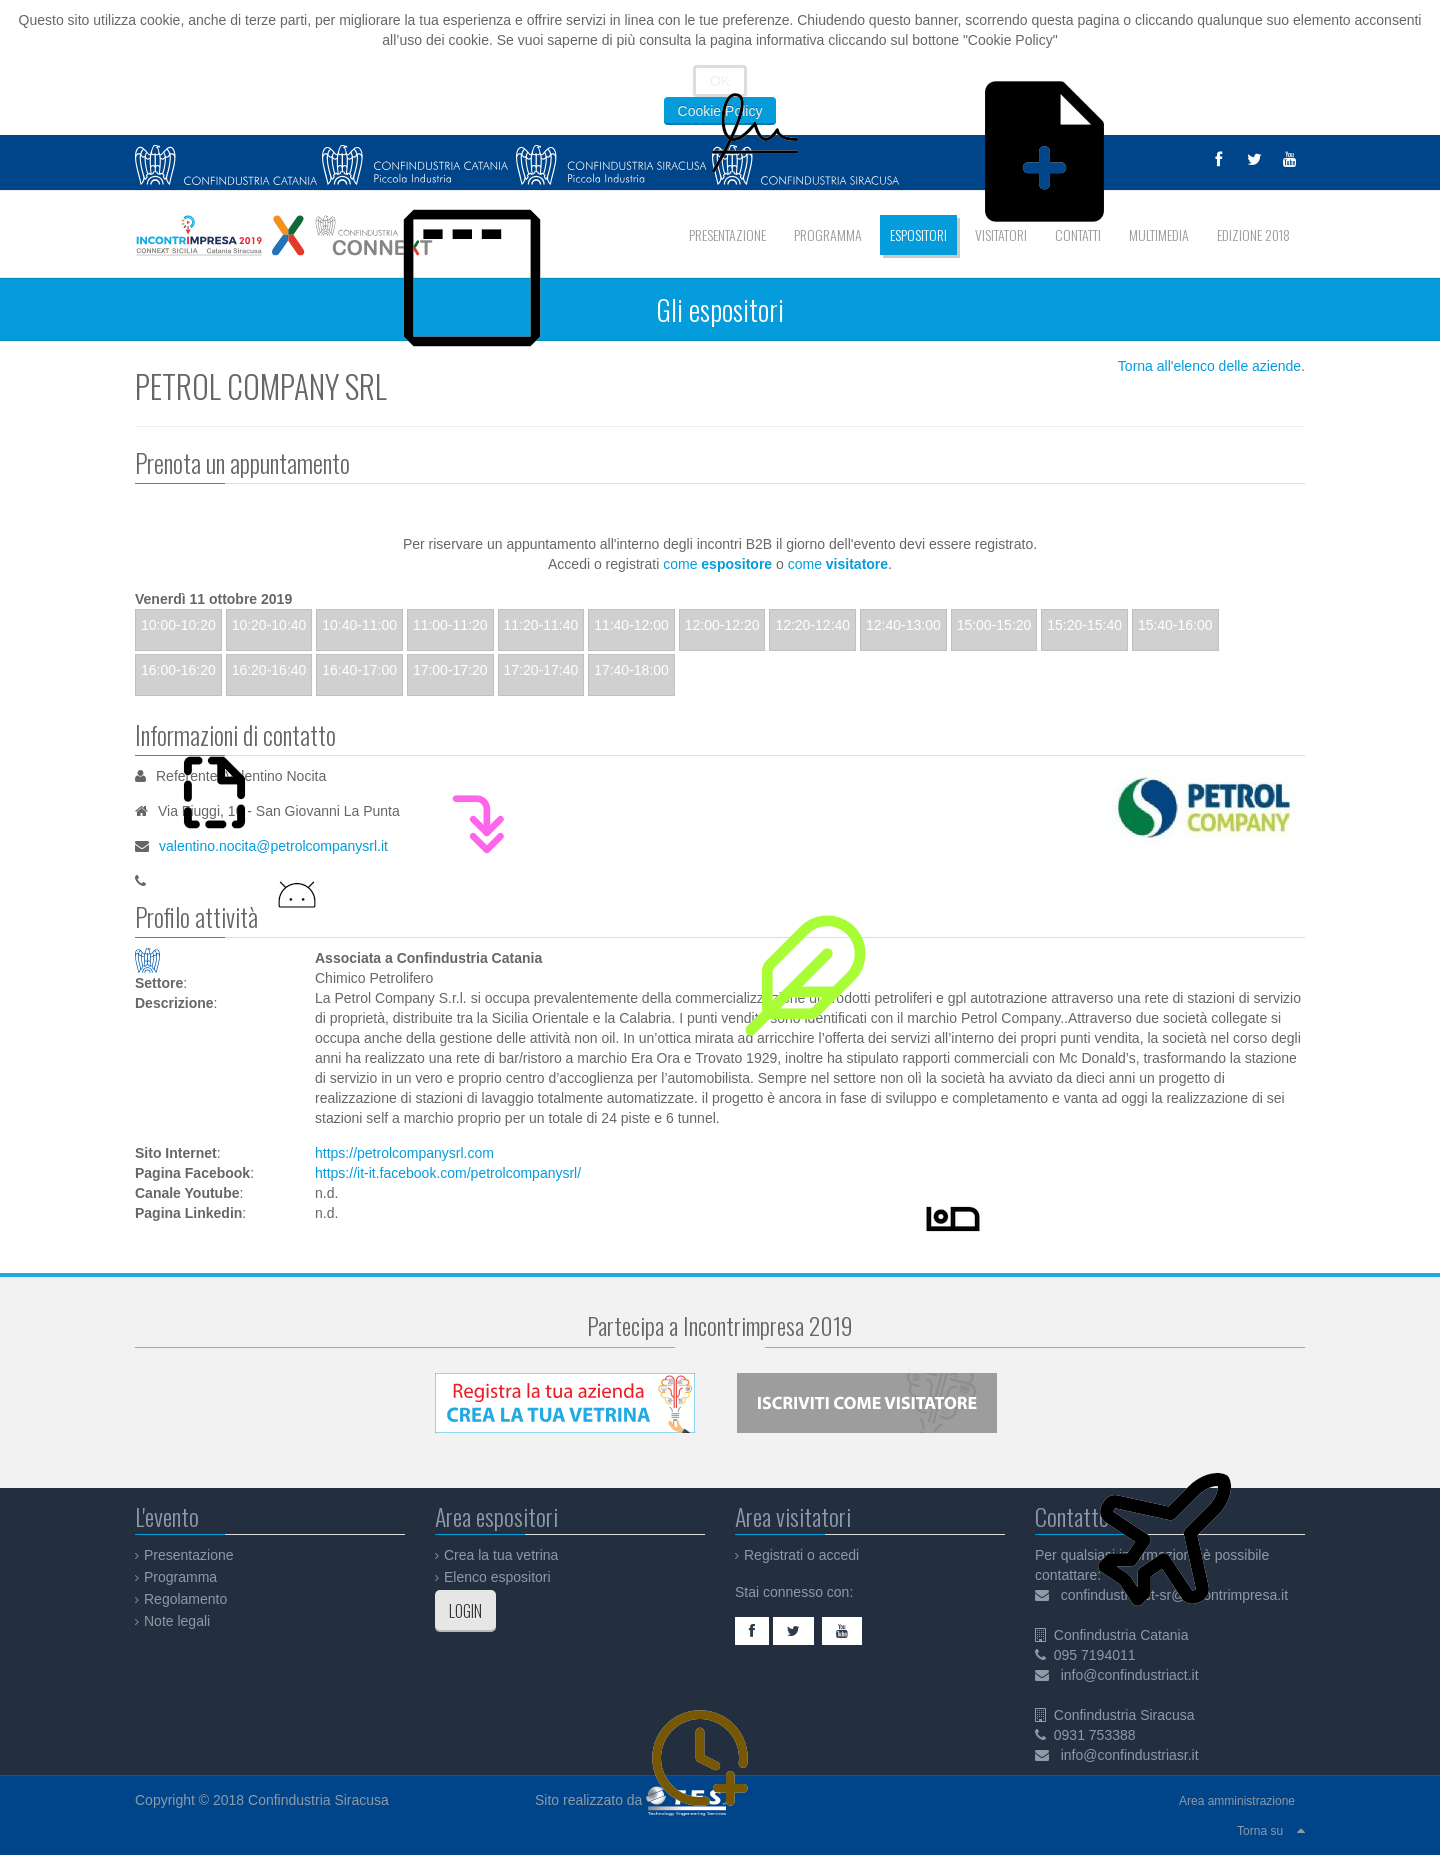 The width and height of the screenshot is (1440, 1855). Describe the element at coordinates (700, 1758) in the screenshot. I see `add a new timer or alarm` at that location.